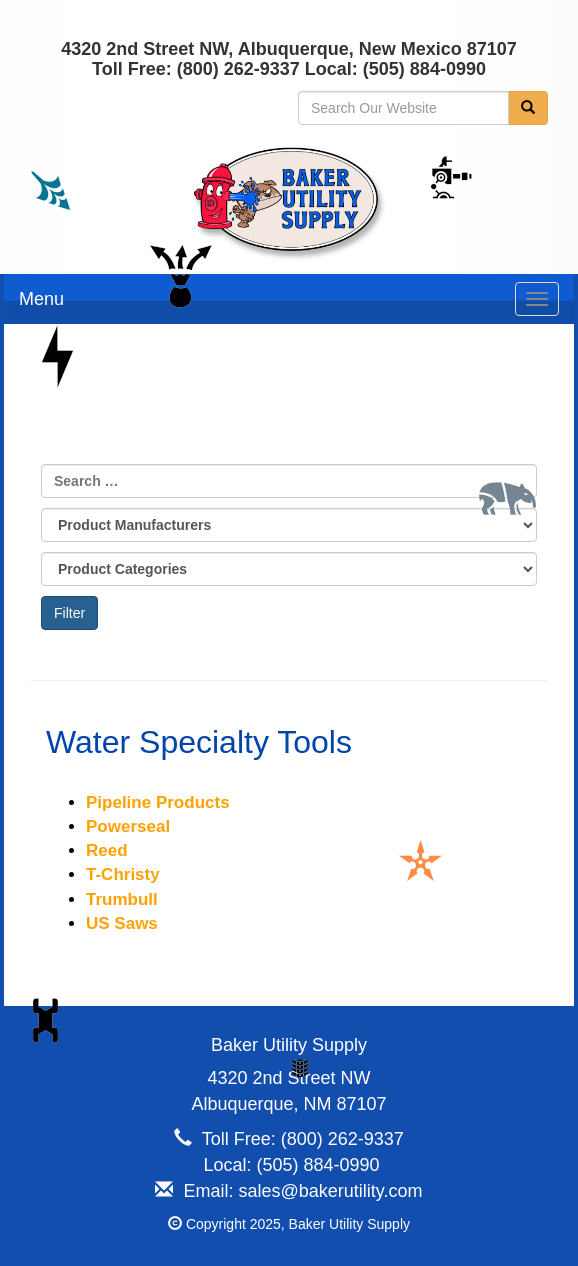  Describe the element at coordinates (300, 1068) in the screenshot. I see `server or database storage indicator` at that location.